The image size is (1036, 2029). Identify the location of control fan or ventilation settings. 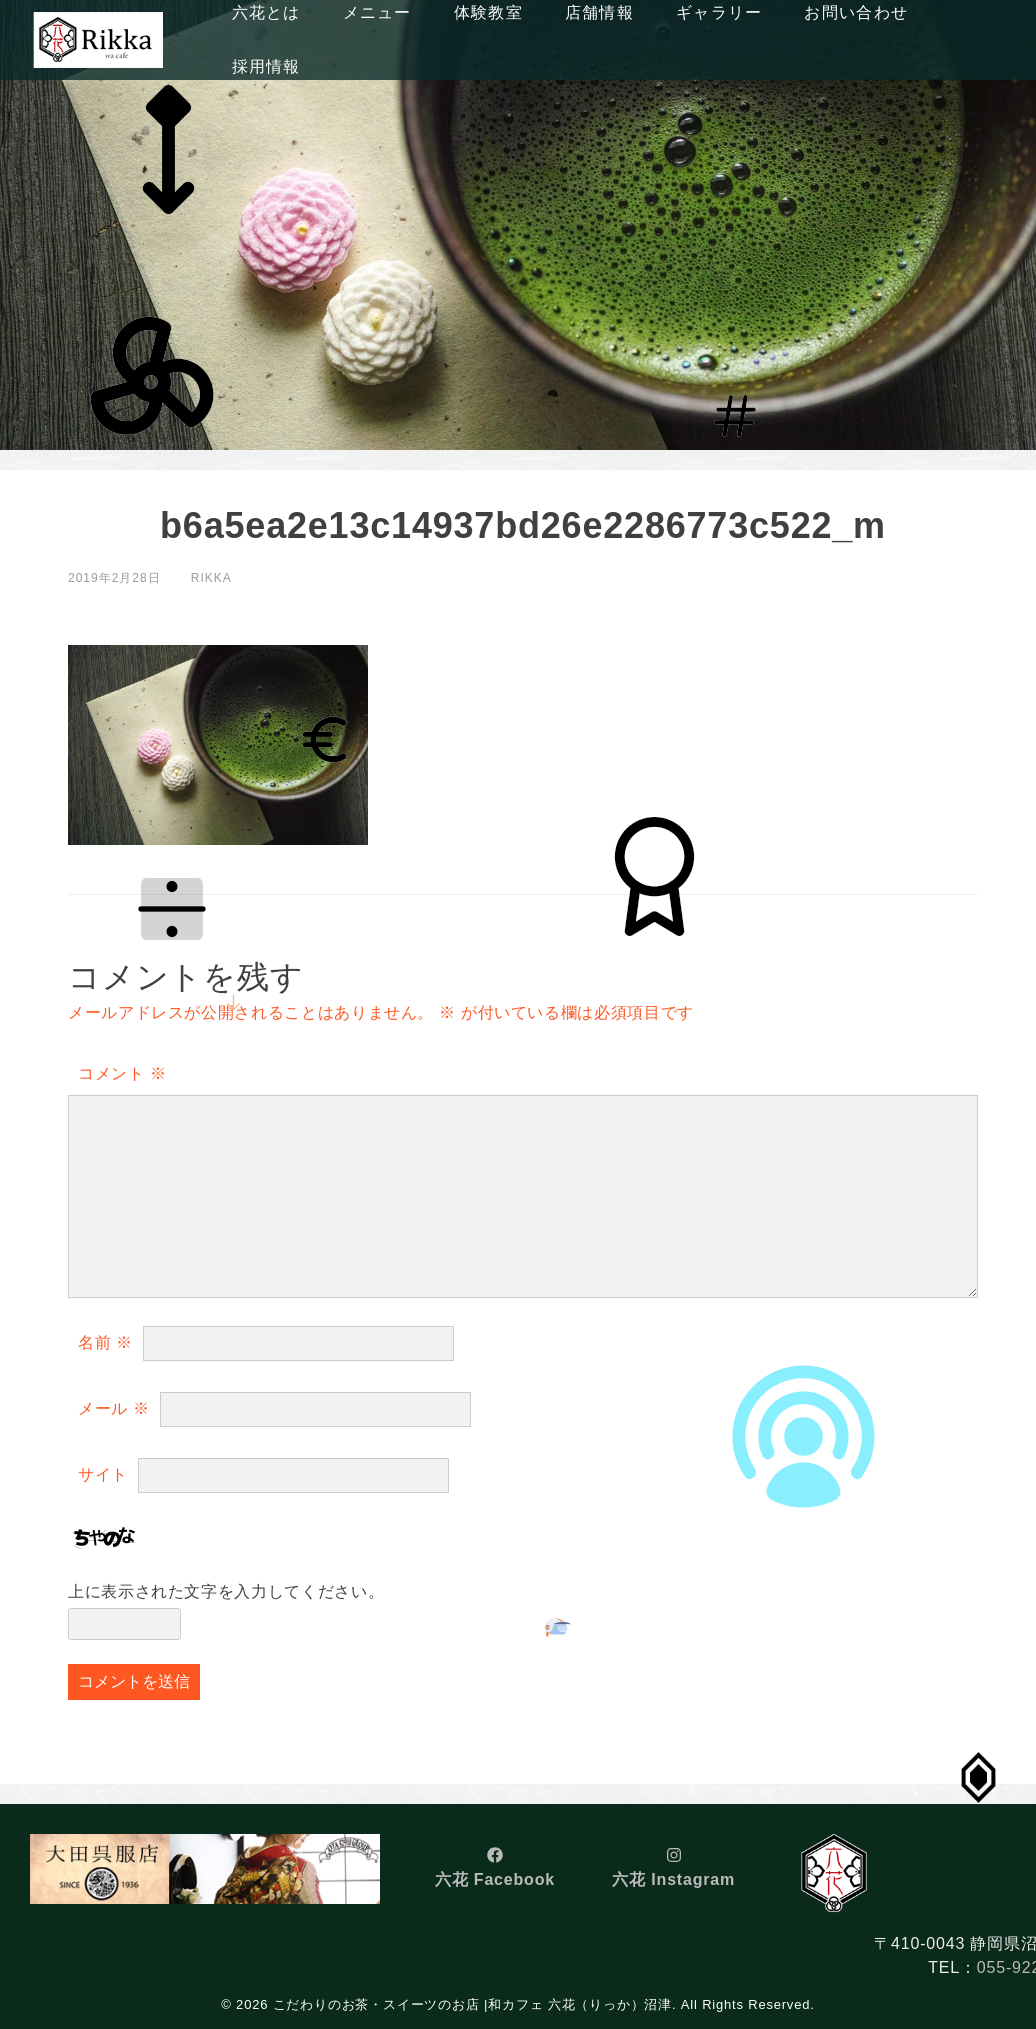
(151, 382).